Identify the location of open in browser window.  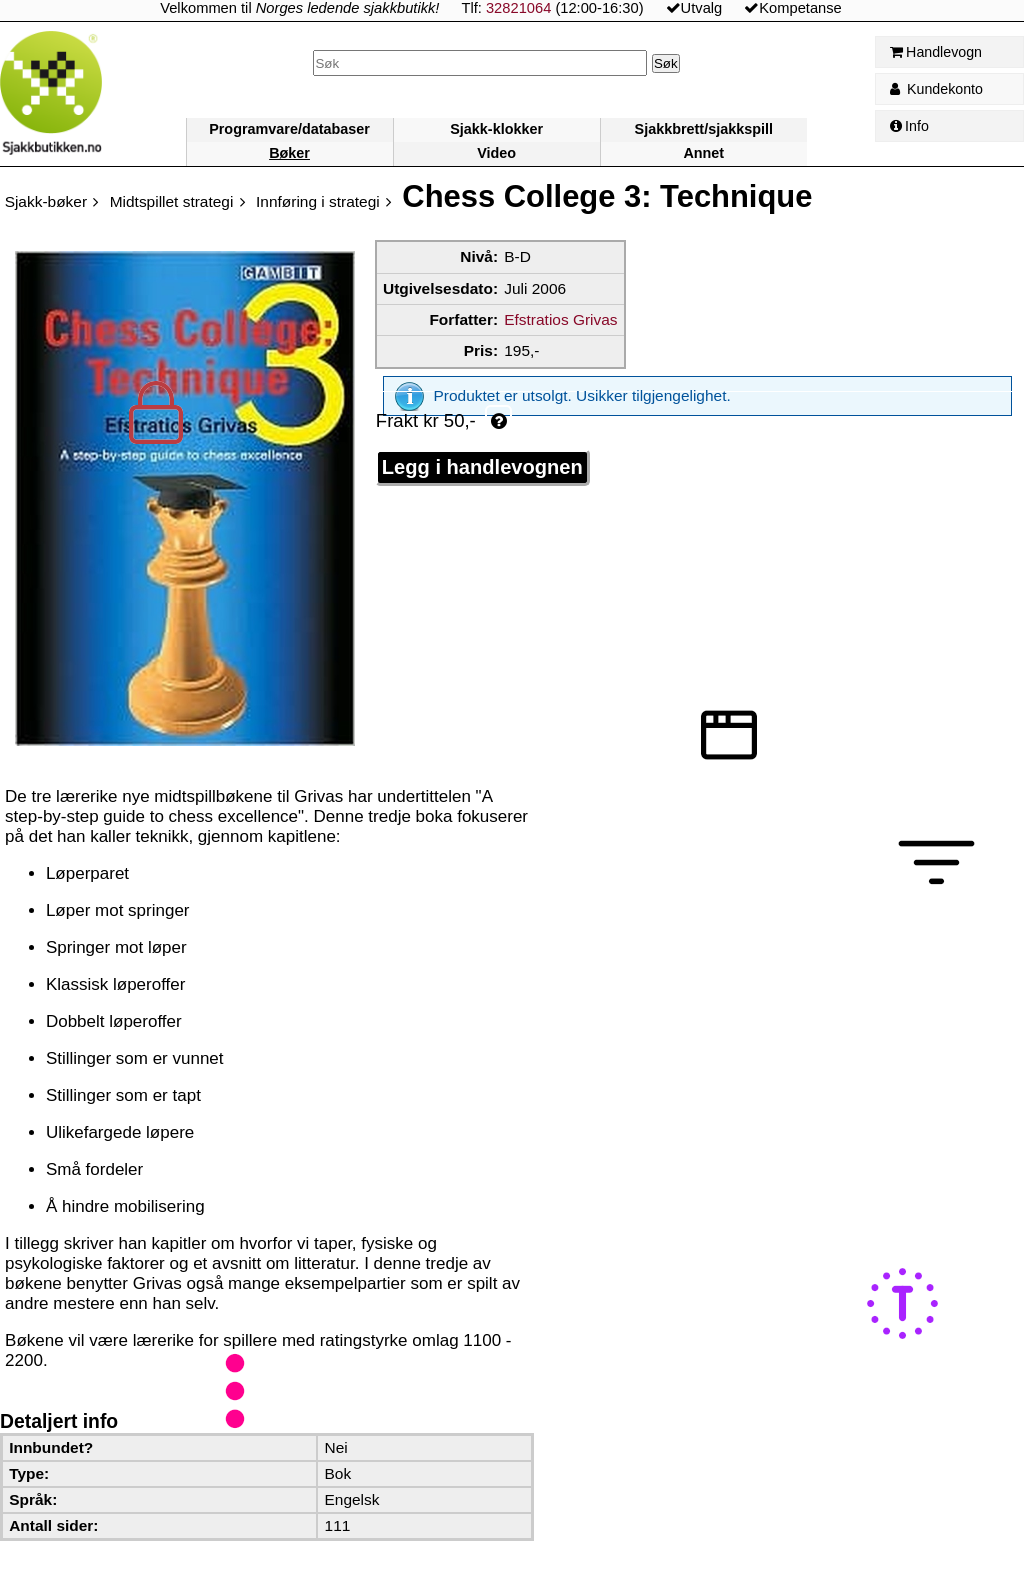
(729, 735).